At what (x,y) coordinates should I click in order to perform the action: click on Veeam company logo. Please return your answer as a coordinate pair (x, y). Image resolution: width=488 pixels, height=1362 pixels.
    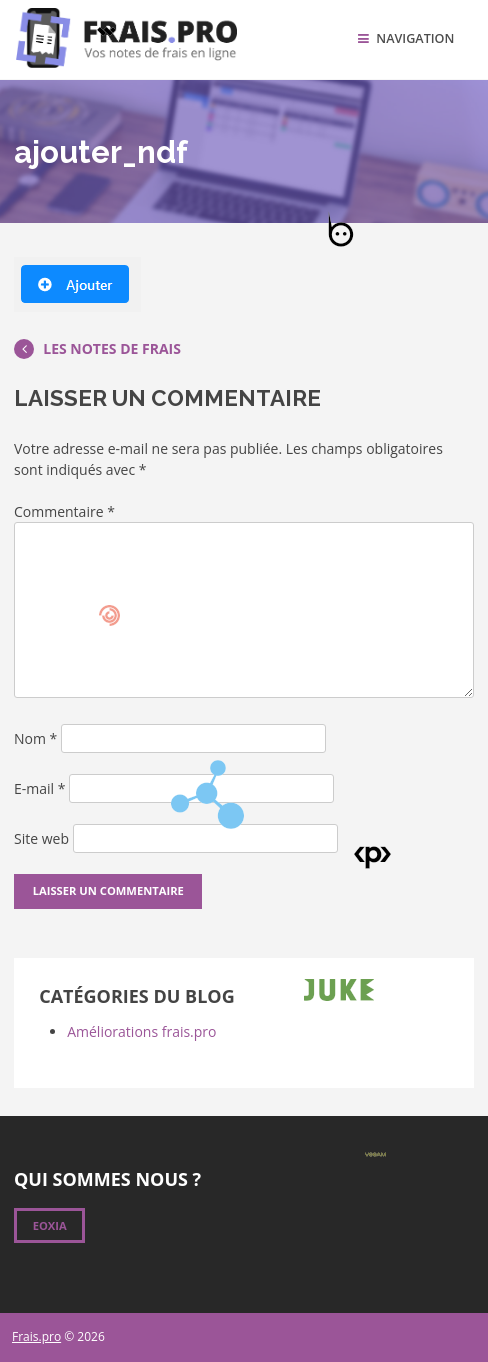
    Looking at the image, I should click on (375, 1154).